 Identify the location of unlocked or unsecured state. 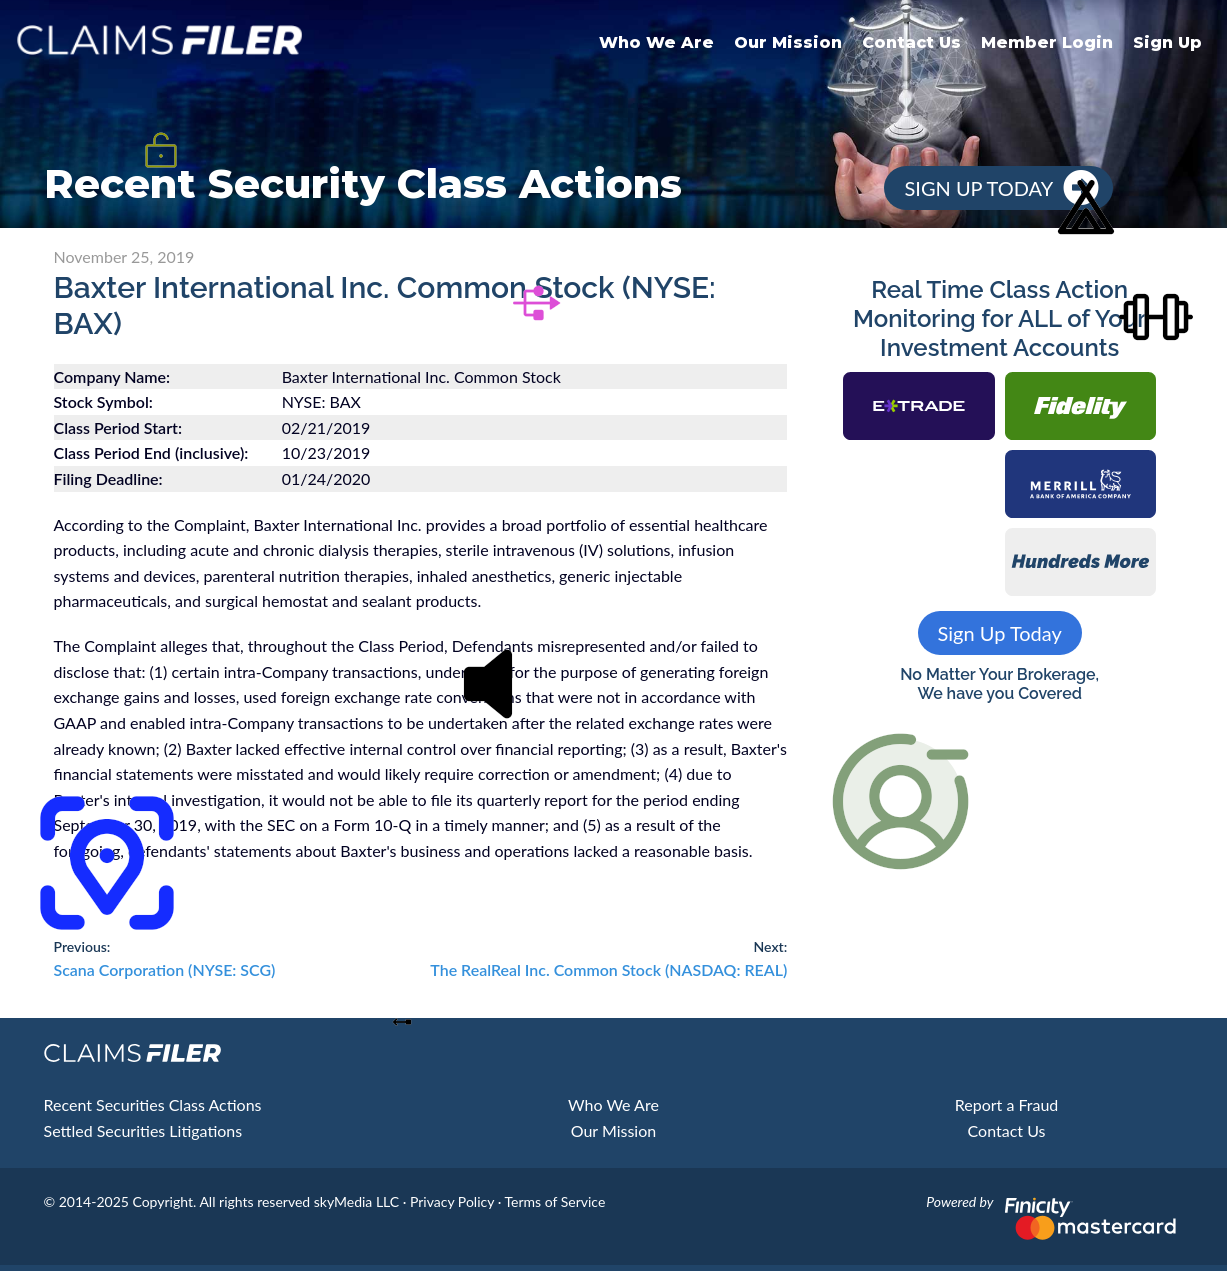
(161, 152).